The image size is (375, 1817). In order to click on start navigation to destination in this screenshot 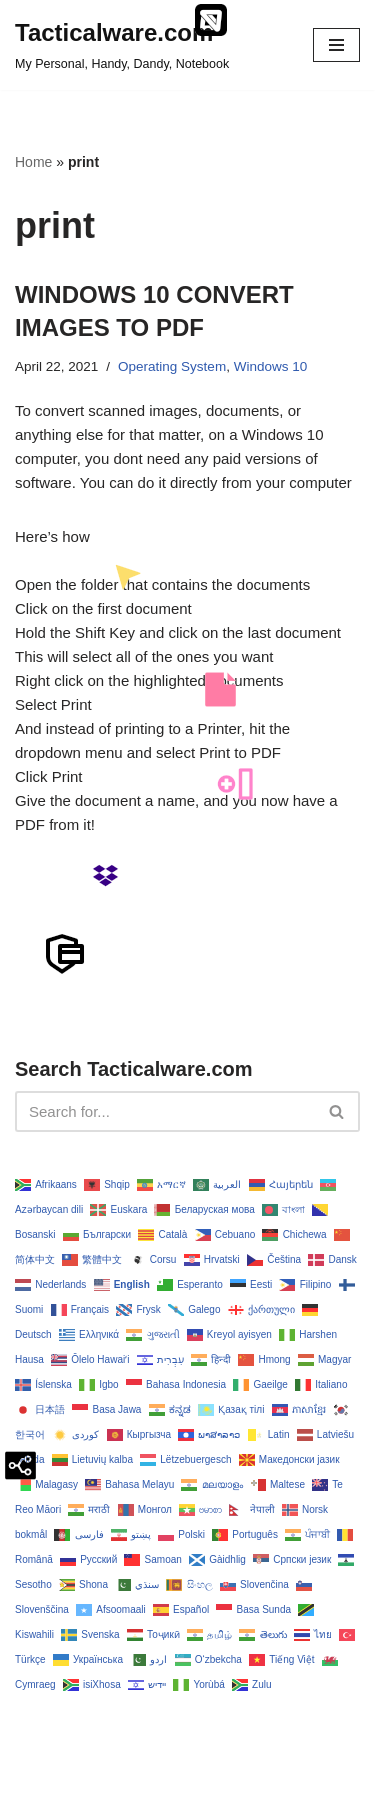, I will do `click(128, 577)`.